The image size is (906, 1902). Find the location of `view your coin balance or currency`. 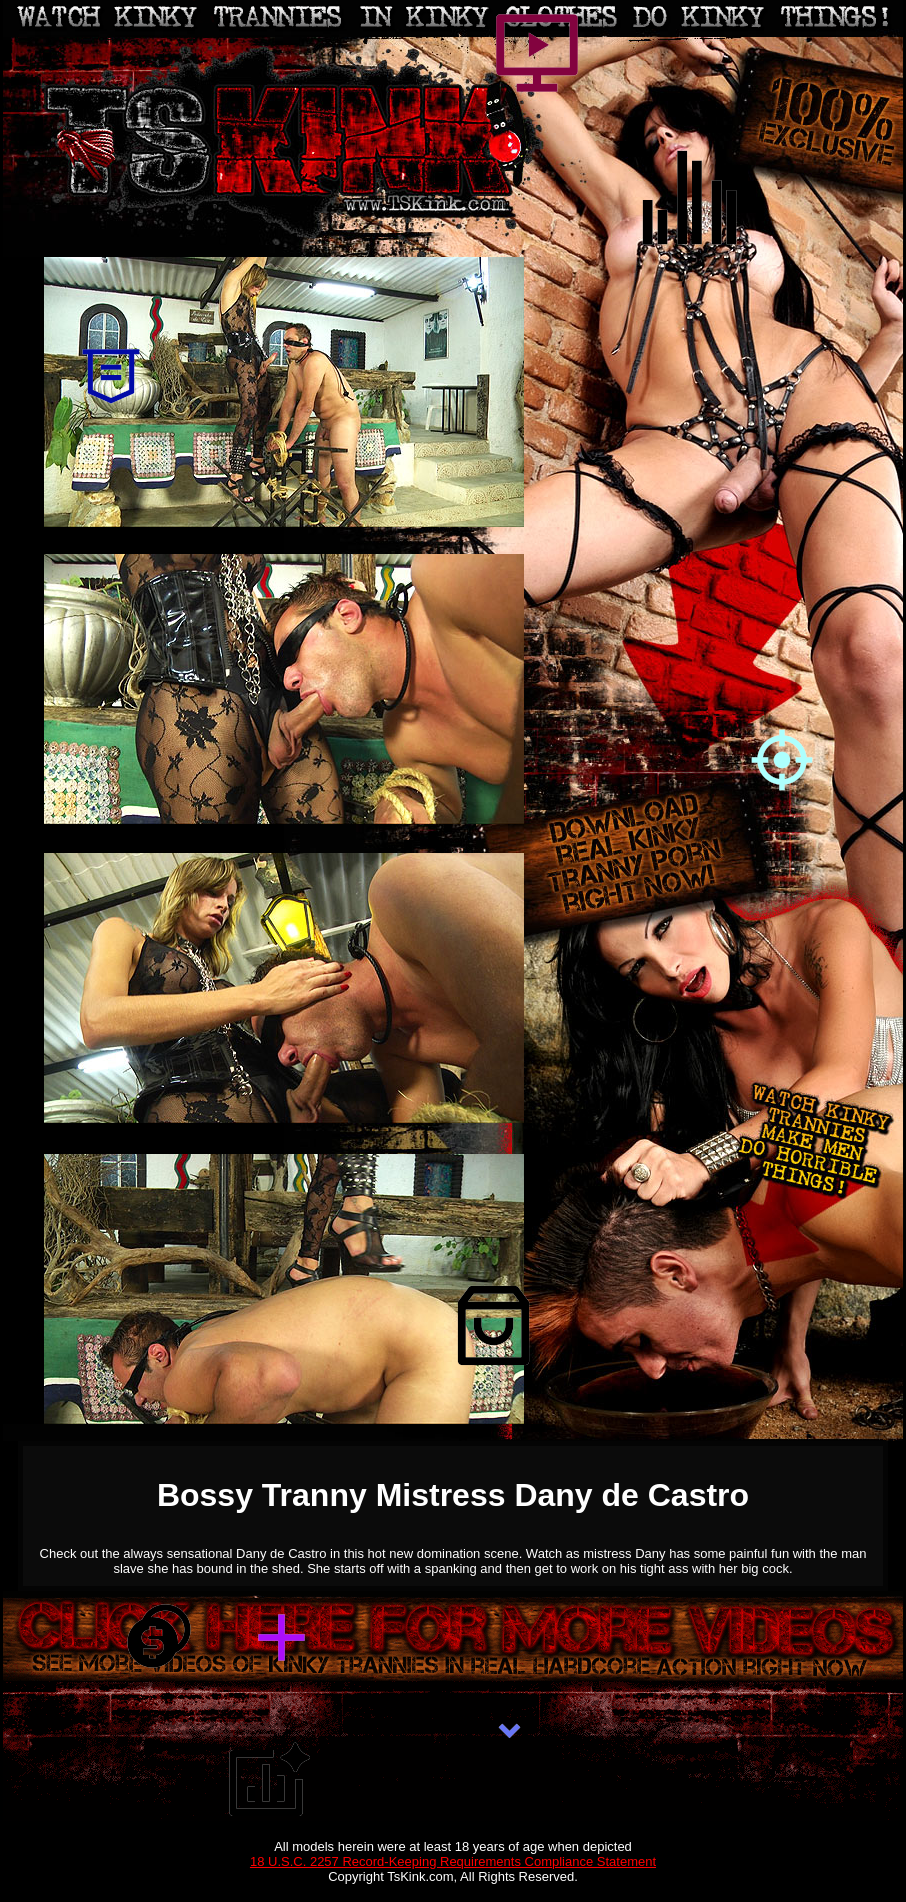

view your coin balance or currency is located at coordinates (159, 1636).